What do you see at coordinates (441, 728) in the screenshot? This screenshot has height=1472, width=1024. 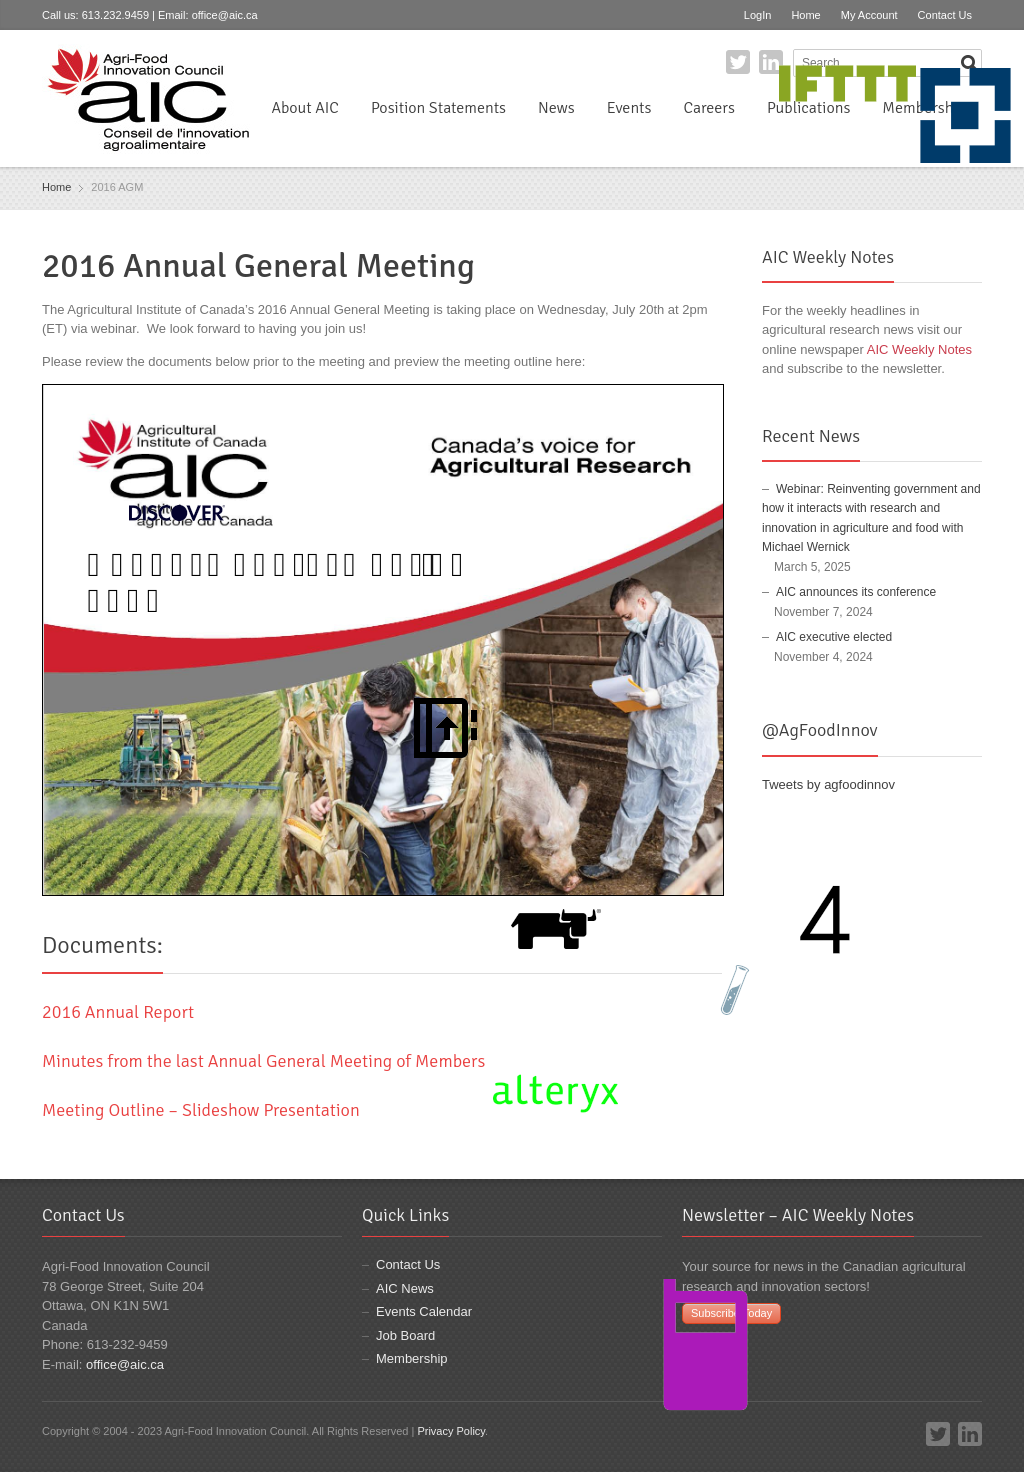 I see `upload contacts from address book` at bounding box center [441, 728].